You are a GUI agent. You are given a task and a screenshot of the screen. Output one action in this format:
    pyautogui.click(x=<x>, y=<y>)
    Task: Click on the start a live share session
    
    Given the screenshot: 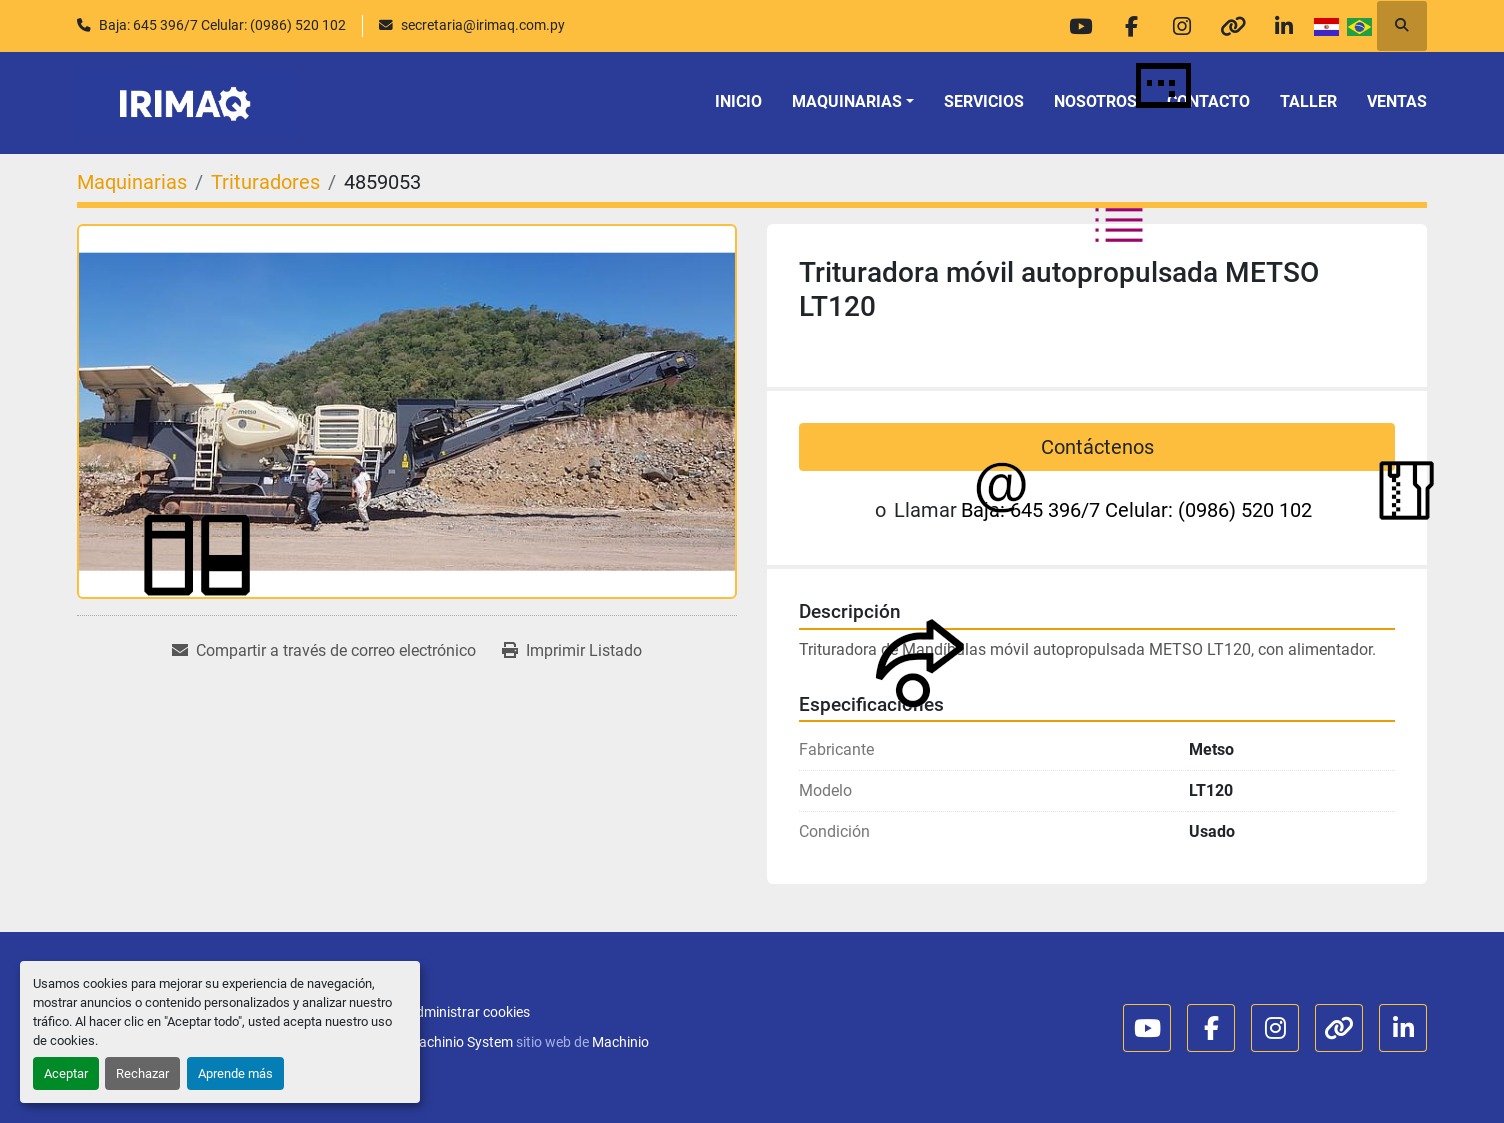 What is the action you would take?
    pyautogui.click(x=919, y=662)
    